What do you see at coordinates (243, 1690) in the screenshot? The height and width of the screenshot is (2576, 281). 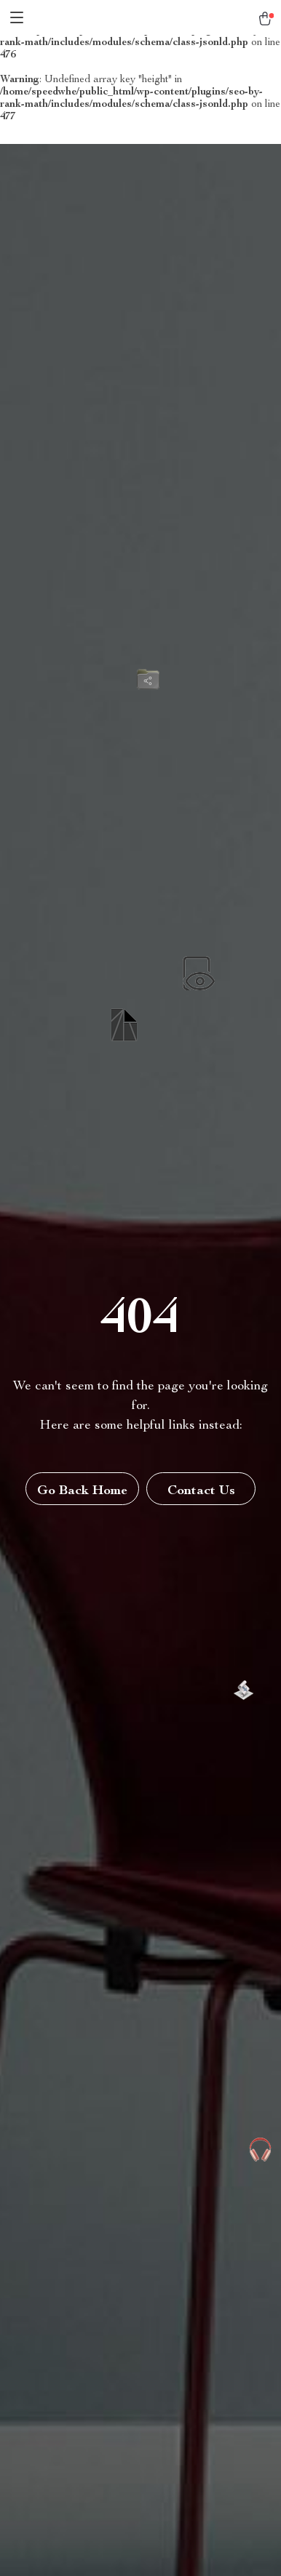 I see `create a new script droplet in script editor` at bounding box center [243, 1690].